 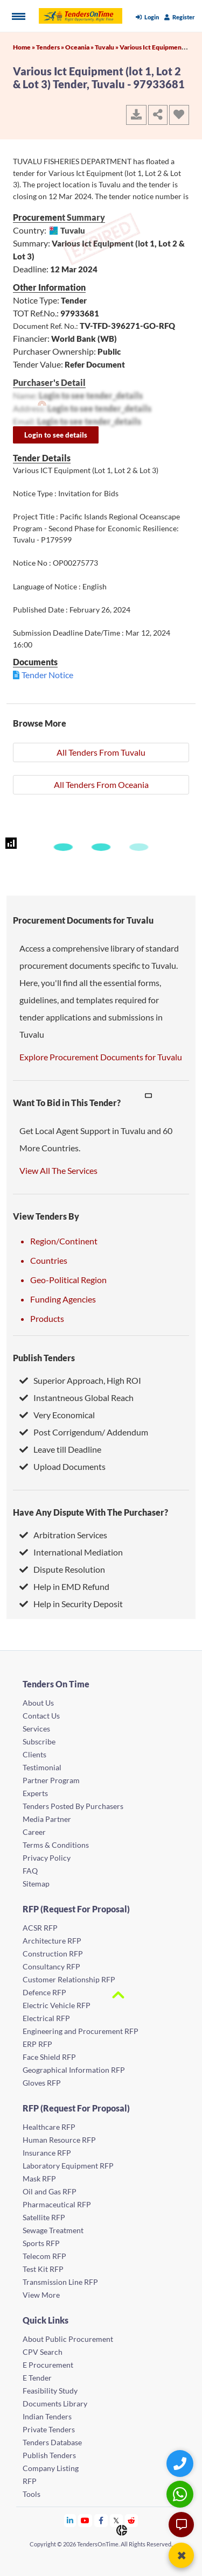 I want to click on indicates LGBTQ+ or pride-related content, so click(x=42, y=404).